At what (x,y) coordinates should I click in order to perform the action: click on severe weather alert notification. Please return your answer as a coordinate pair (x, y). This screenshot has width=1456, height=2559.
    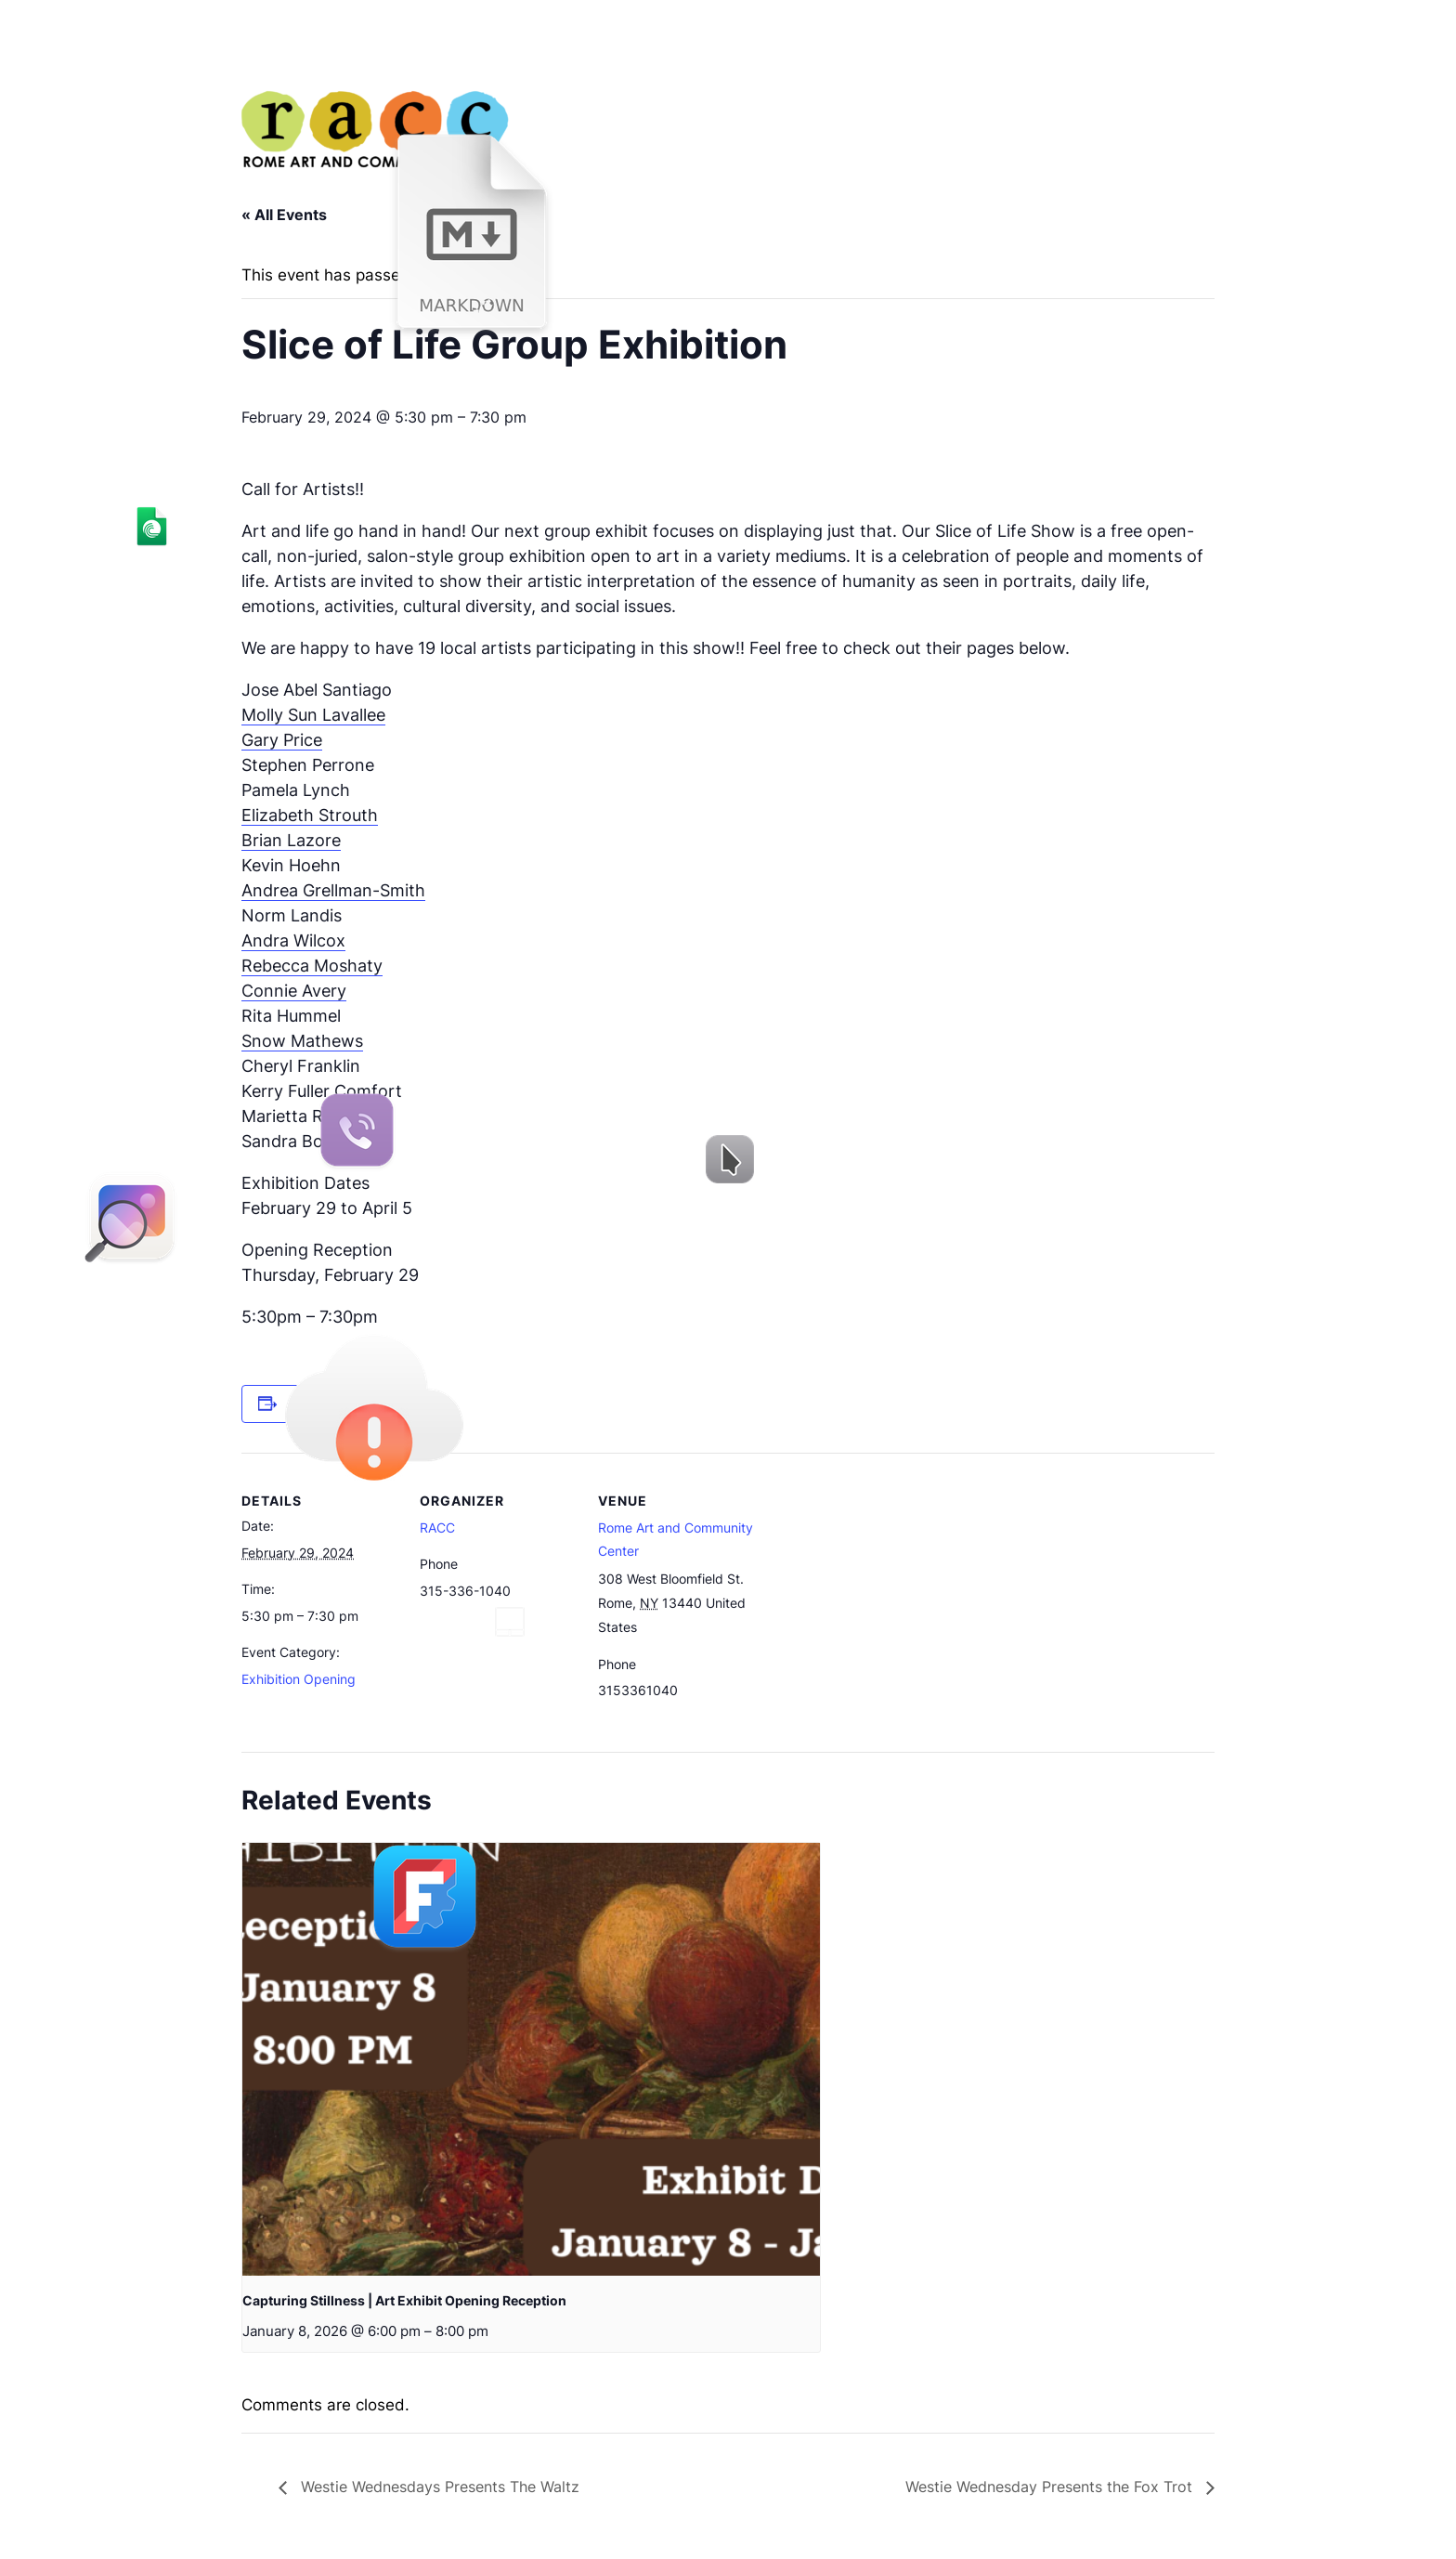
    Looking at the image, I should click on (374, 1407).